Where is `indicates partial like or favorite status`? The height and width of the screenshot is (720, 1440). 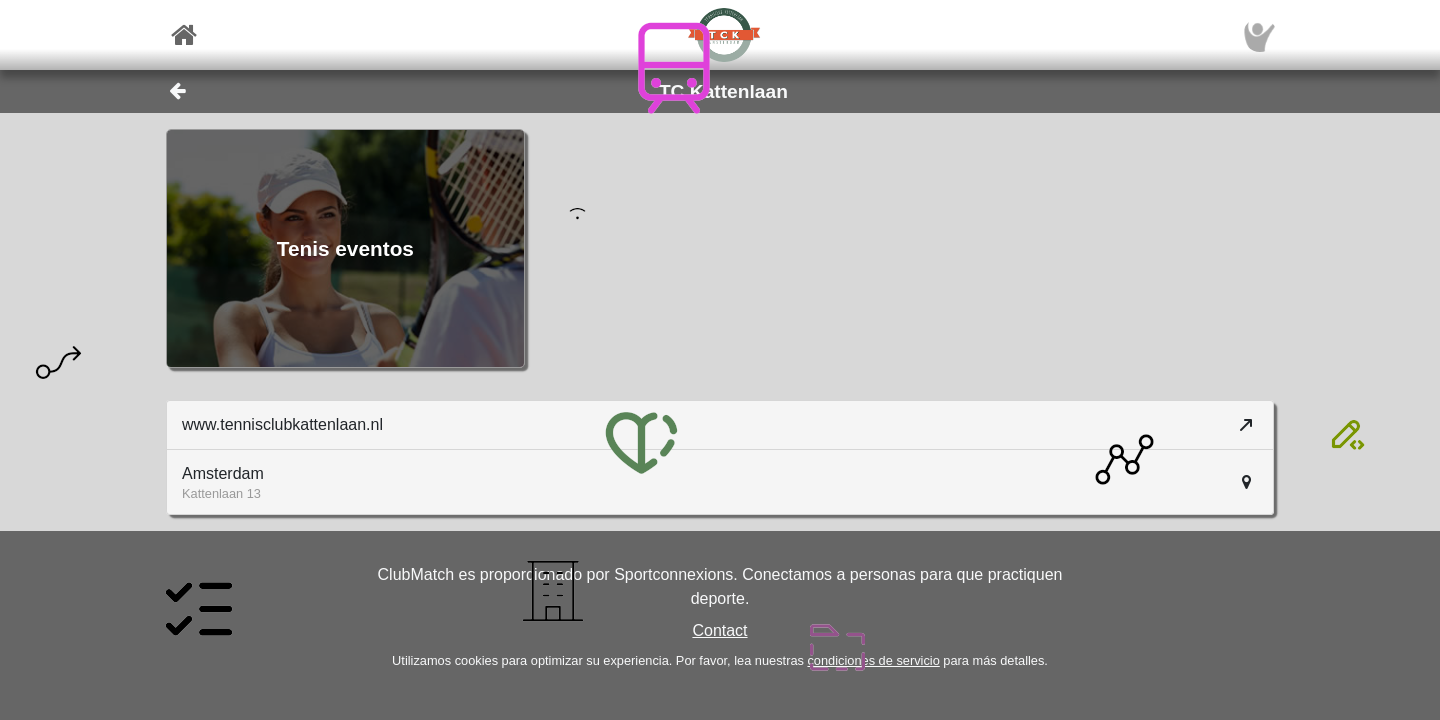
indicates partial like or favorite status is located at coordinates (641, 440).